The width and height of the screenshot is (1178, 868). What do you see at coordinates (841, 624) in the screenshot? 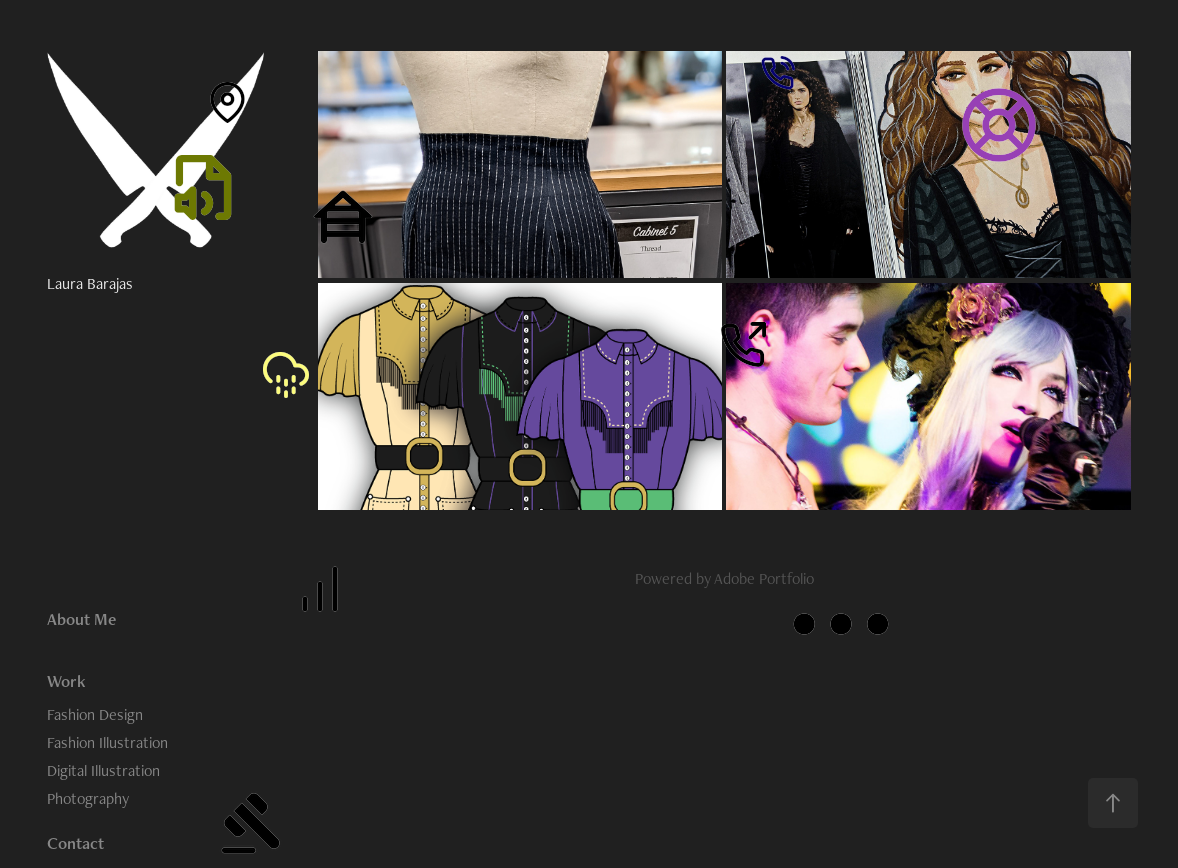
I see `access more options or actions` at bounding box center [841, 624].